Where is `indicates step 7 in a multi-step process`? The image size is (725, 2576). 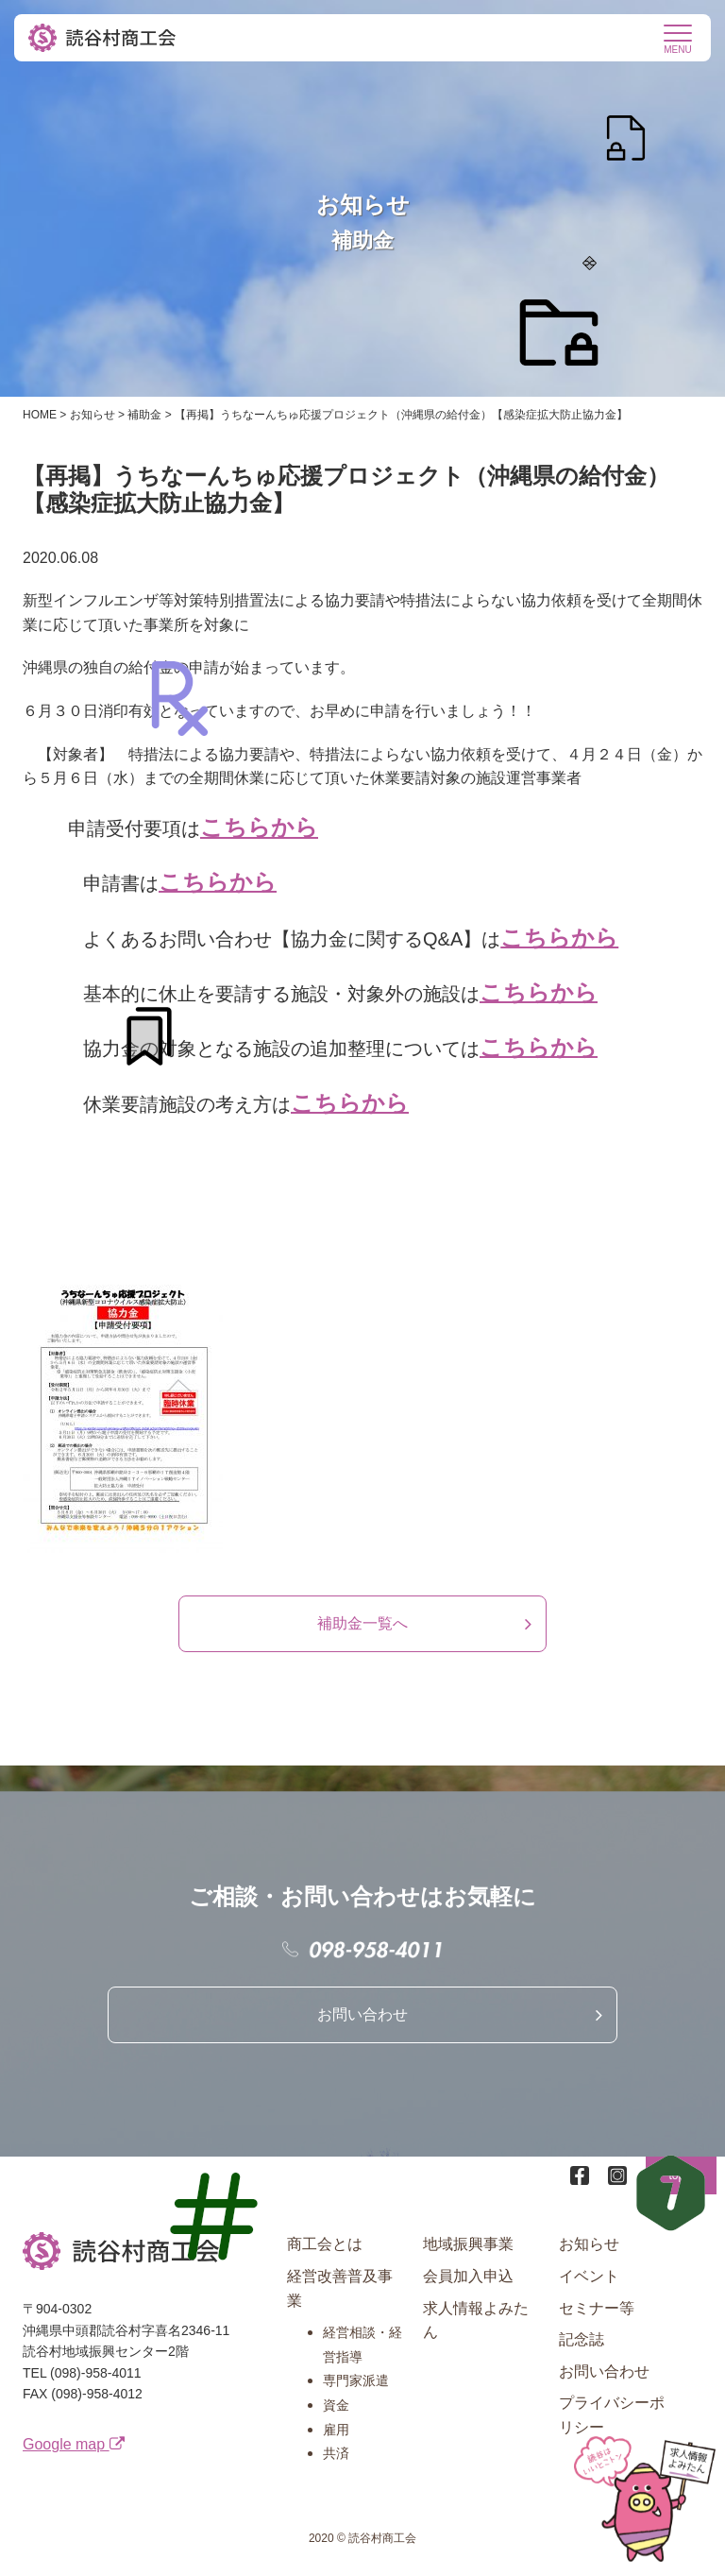
indicates step 7 in a multi-step process is located at coordinates (670, 2192).